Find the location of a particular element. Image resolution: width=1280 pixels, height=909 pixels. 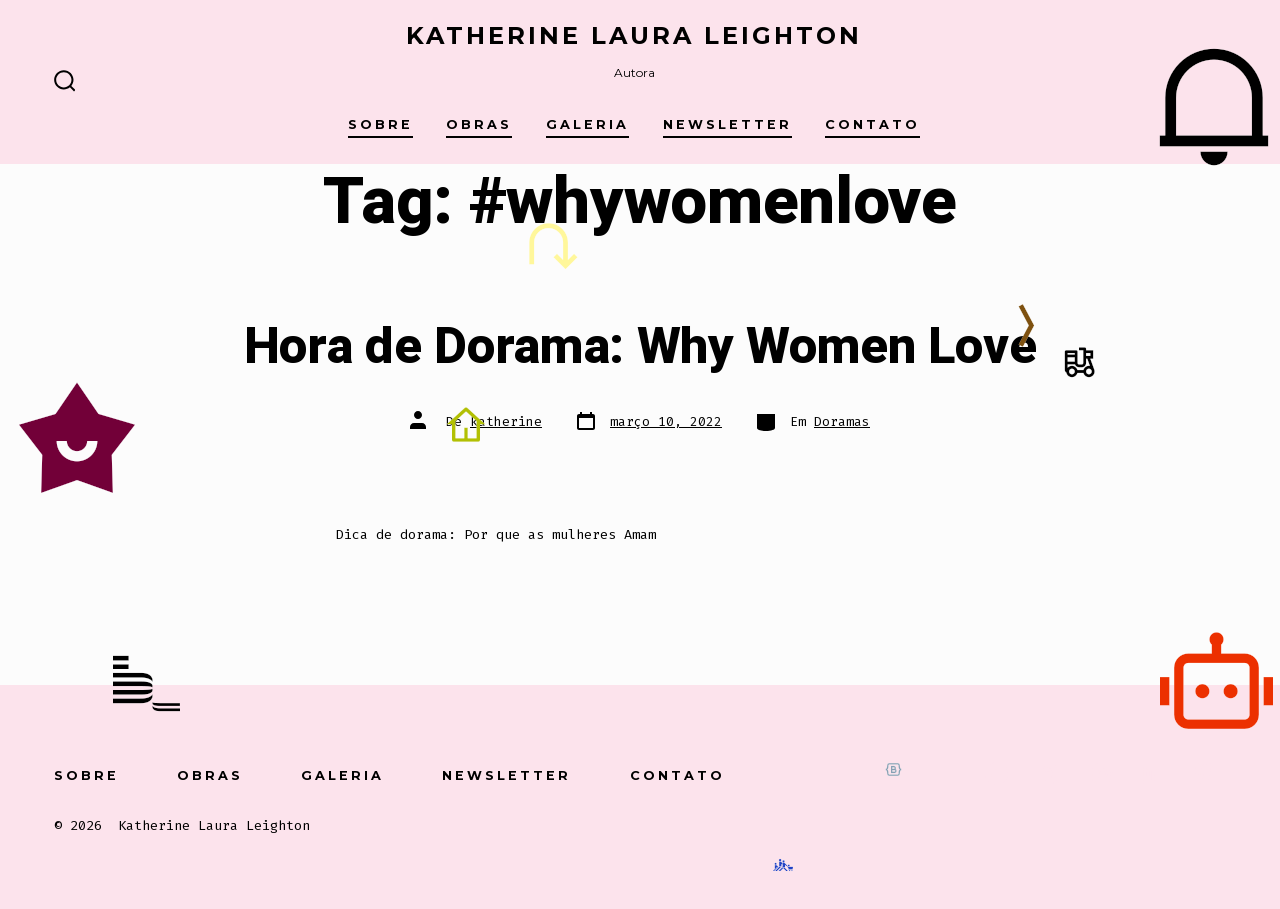

BEM (Block Element Modifier) methodology logo is located at coordinates (146, 683).